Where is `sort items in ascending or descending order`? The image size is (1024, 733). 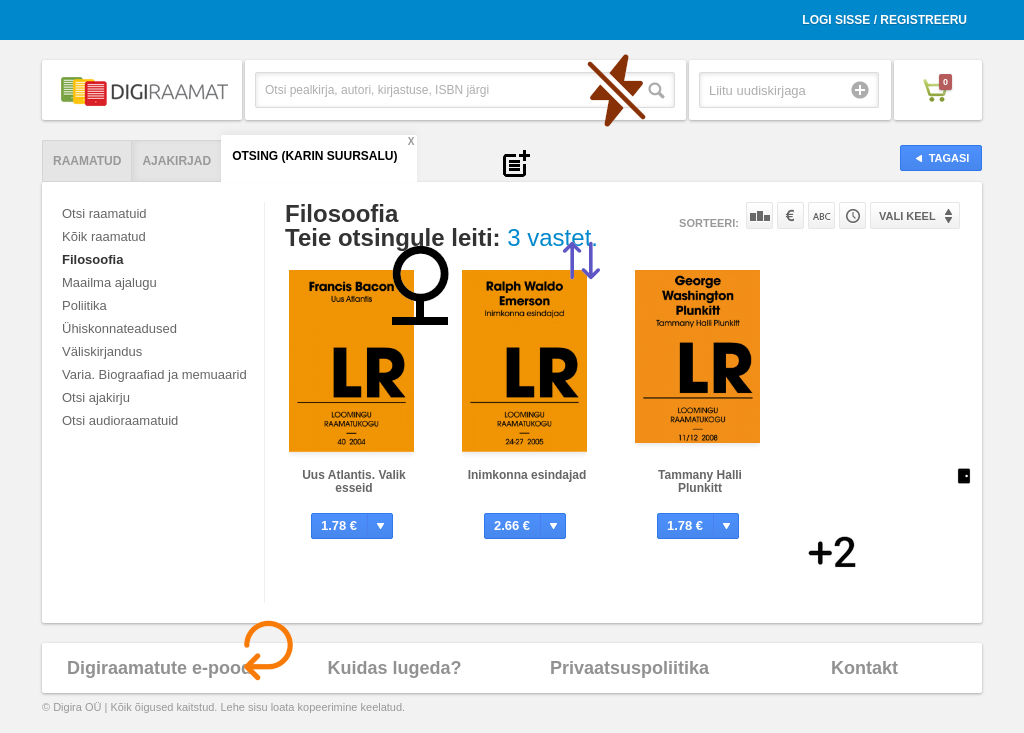
sort items in ascending or descending order is located at coordinates (581, 260).